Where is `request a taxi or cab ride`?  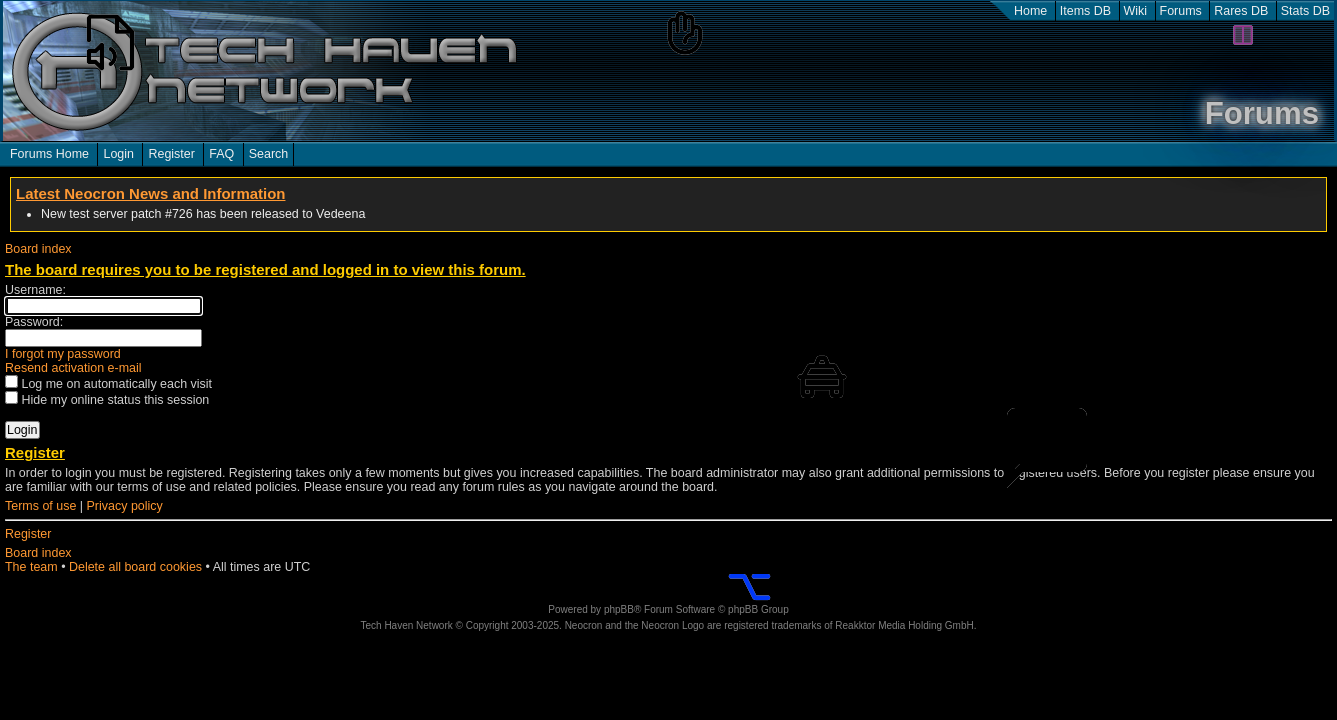 request a taxi or cab ride is located at coordinates (822, 380).